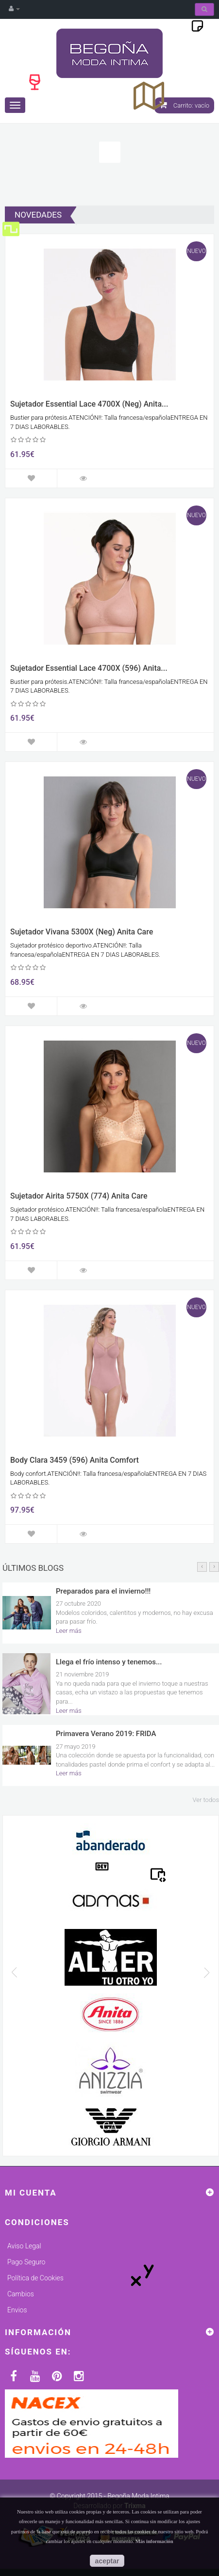 This screenshot has height=2576, width=219. What do you see at coordinates (11, 229) in the screenshot?
I see `toggle square wave audio signal` at bounding box center [11, 229].